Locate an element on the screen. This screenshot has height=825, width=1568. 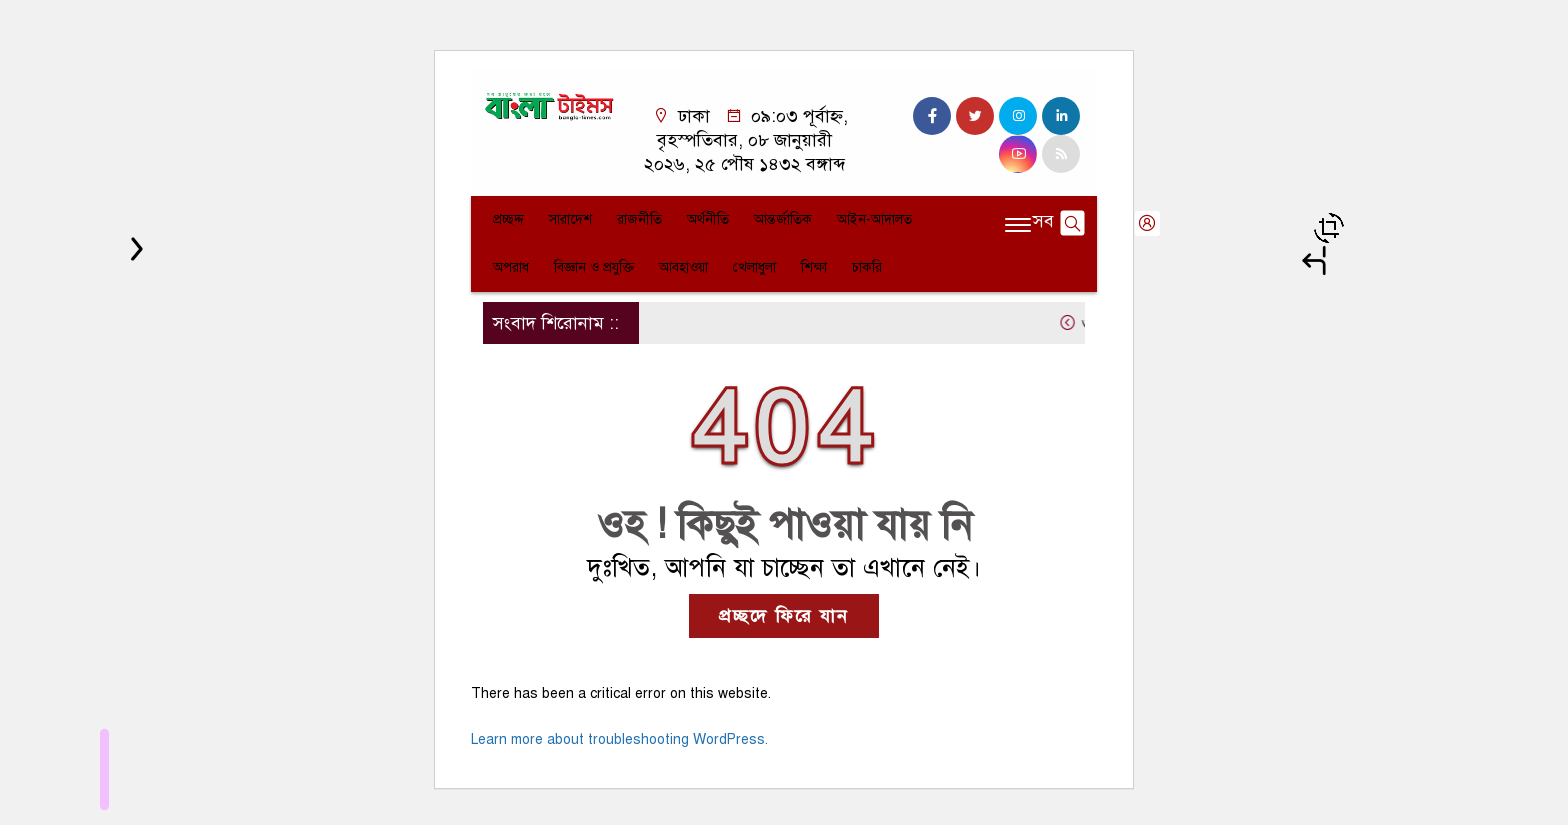
indicates information or help tooltip is located at coordinates (104, 769).